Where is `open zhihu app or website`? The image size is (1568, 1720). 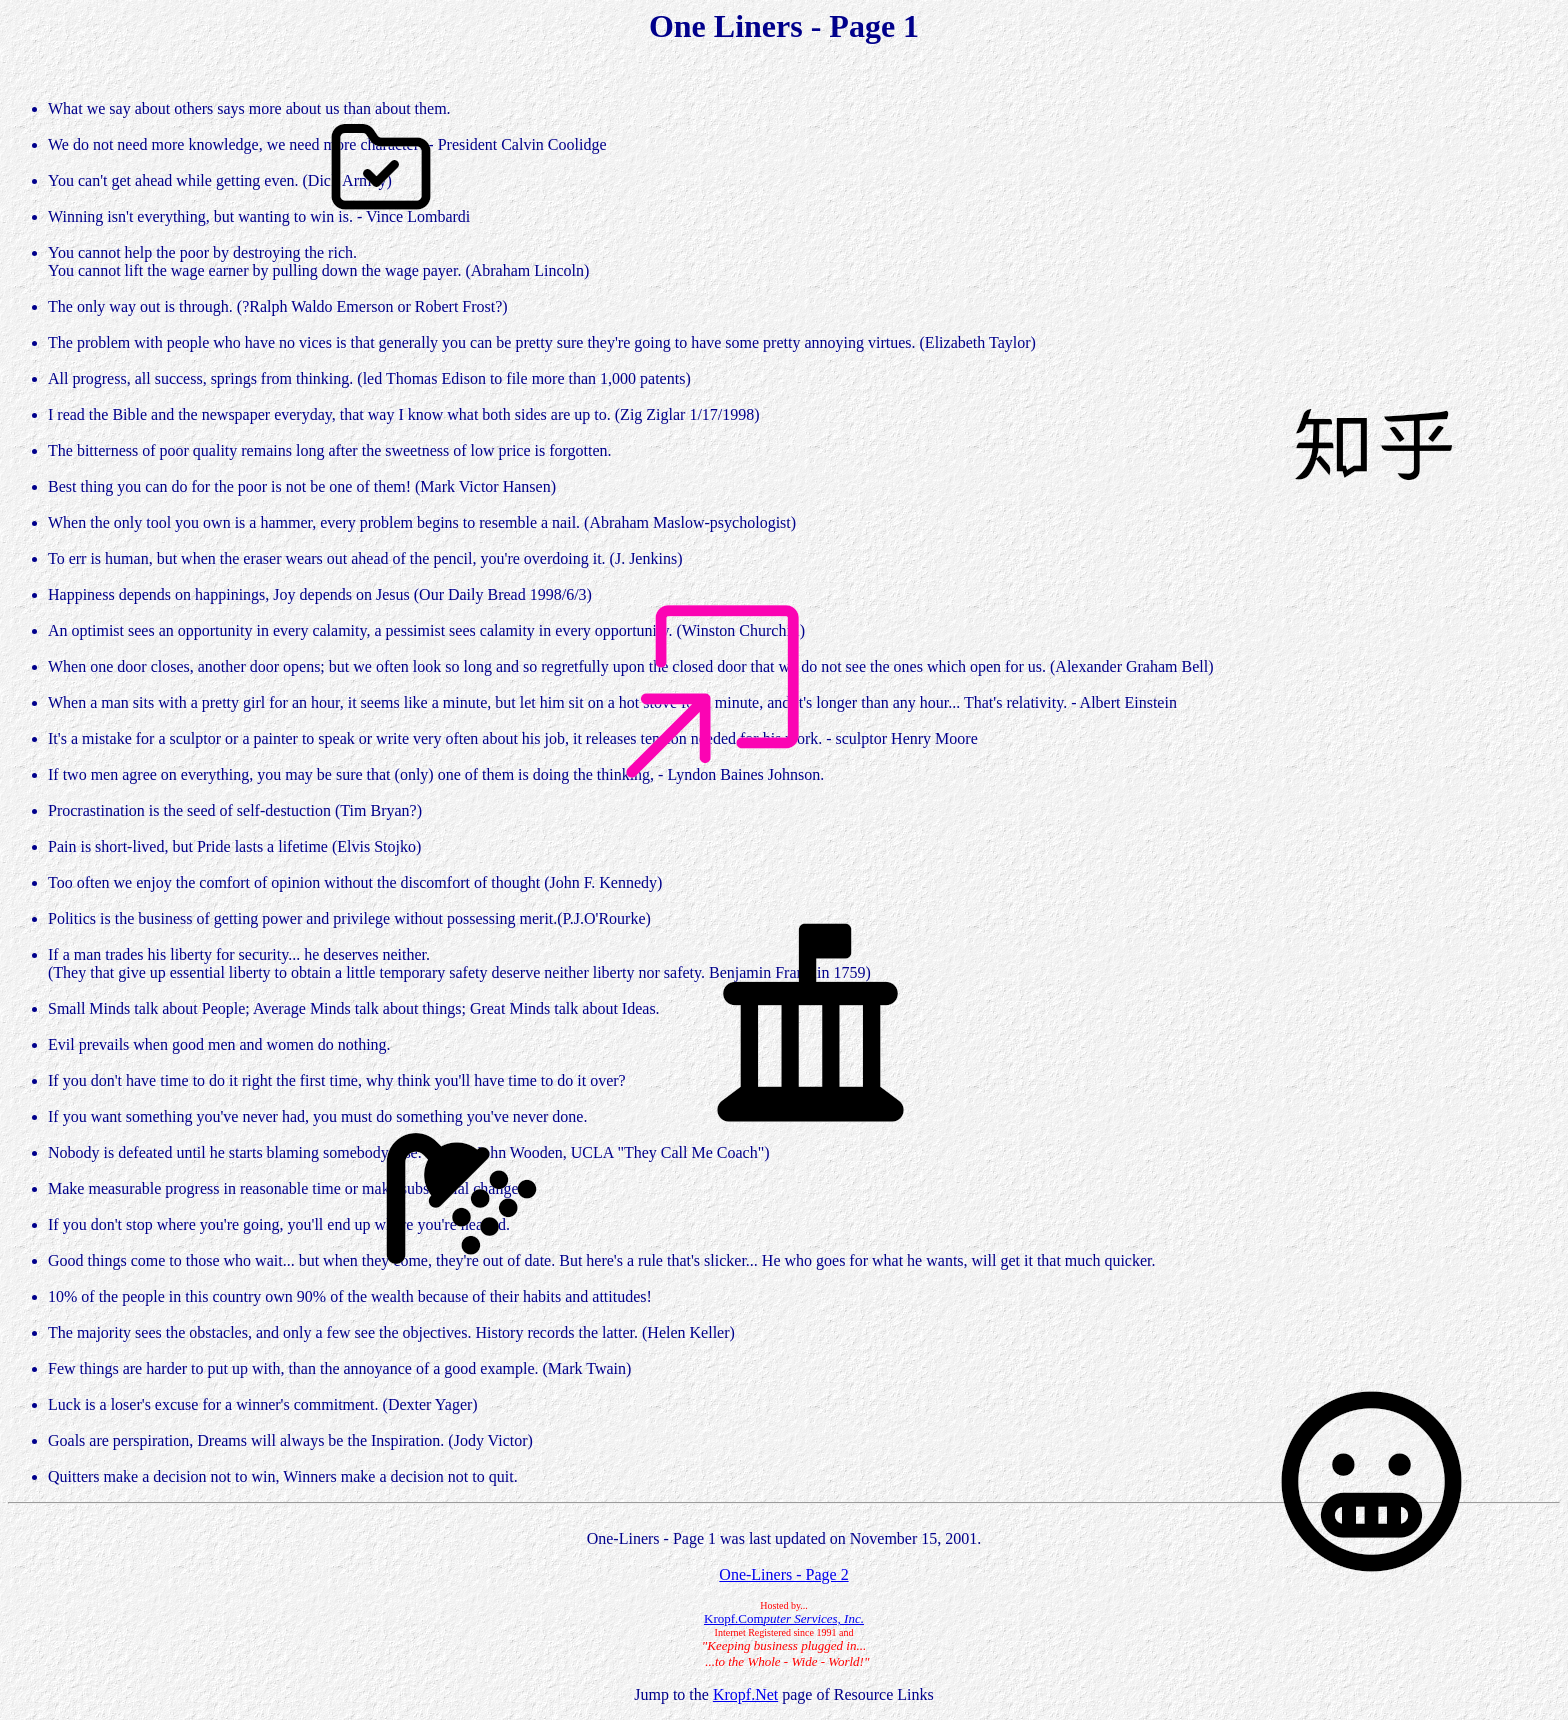 open zhihu app or website is located at coordinates (1373, 444).